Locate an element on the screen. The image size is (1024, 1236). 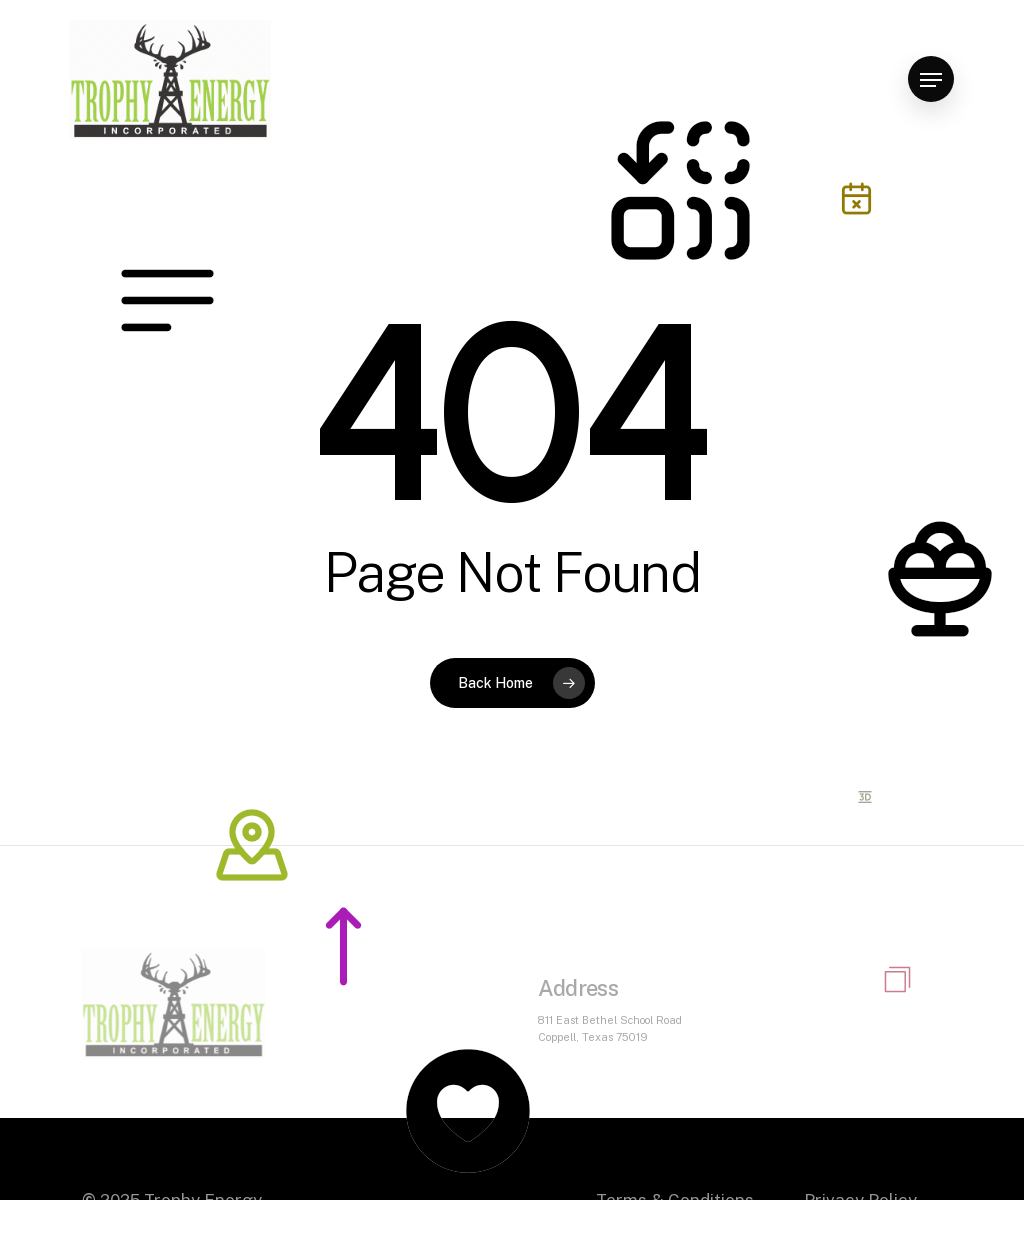
cancel or delete a scheduled event is located at coordinates (856, 198).